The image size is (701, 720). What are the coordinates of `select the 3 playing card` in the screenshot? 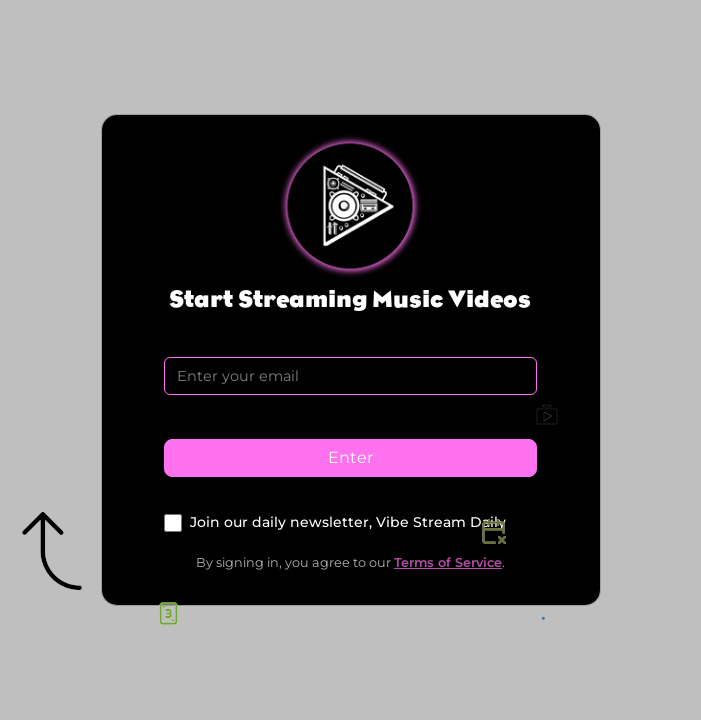 It's located at (168, 613).